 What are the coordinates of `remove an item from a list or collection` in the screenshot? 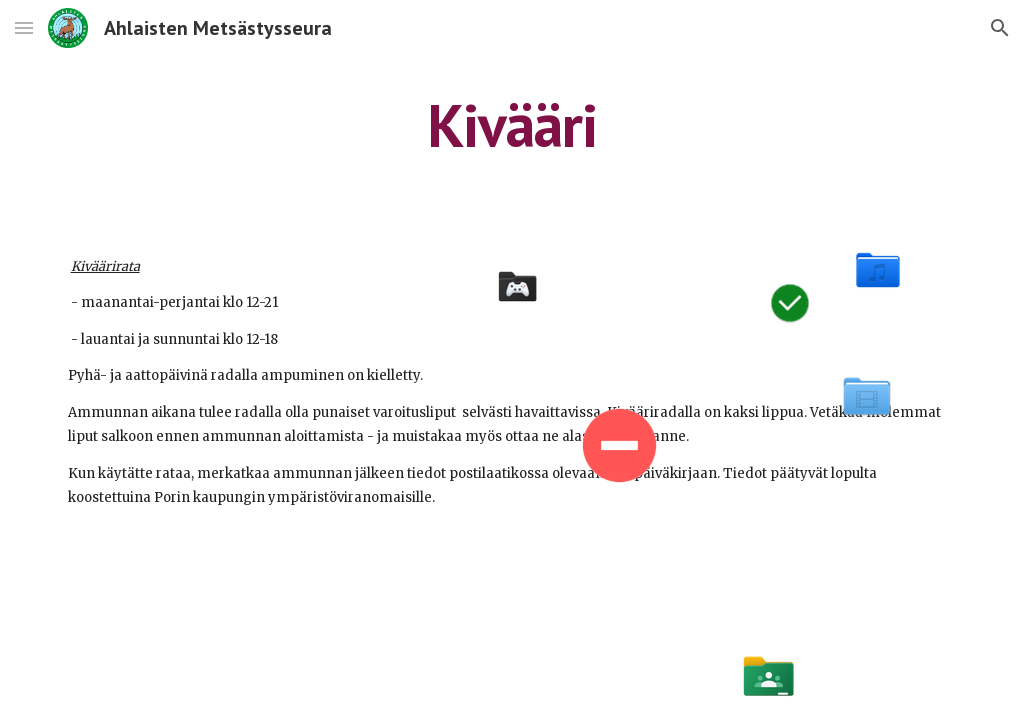 It's located at (619, 445).